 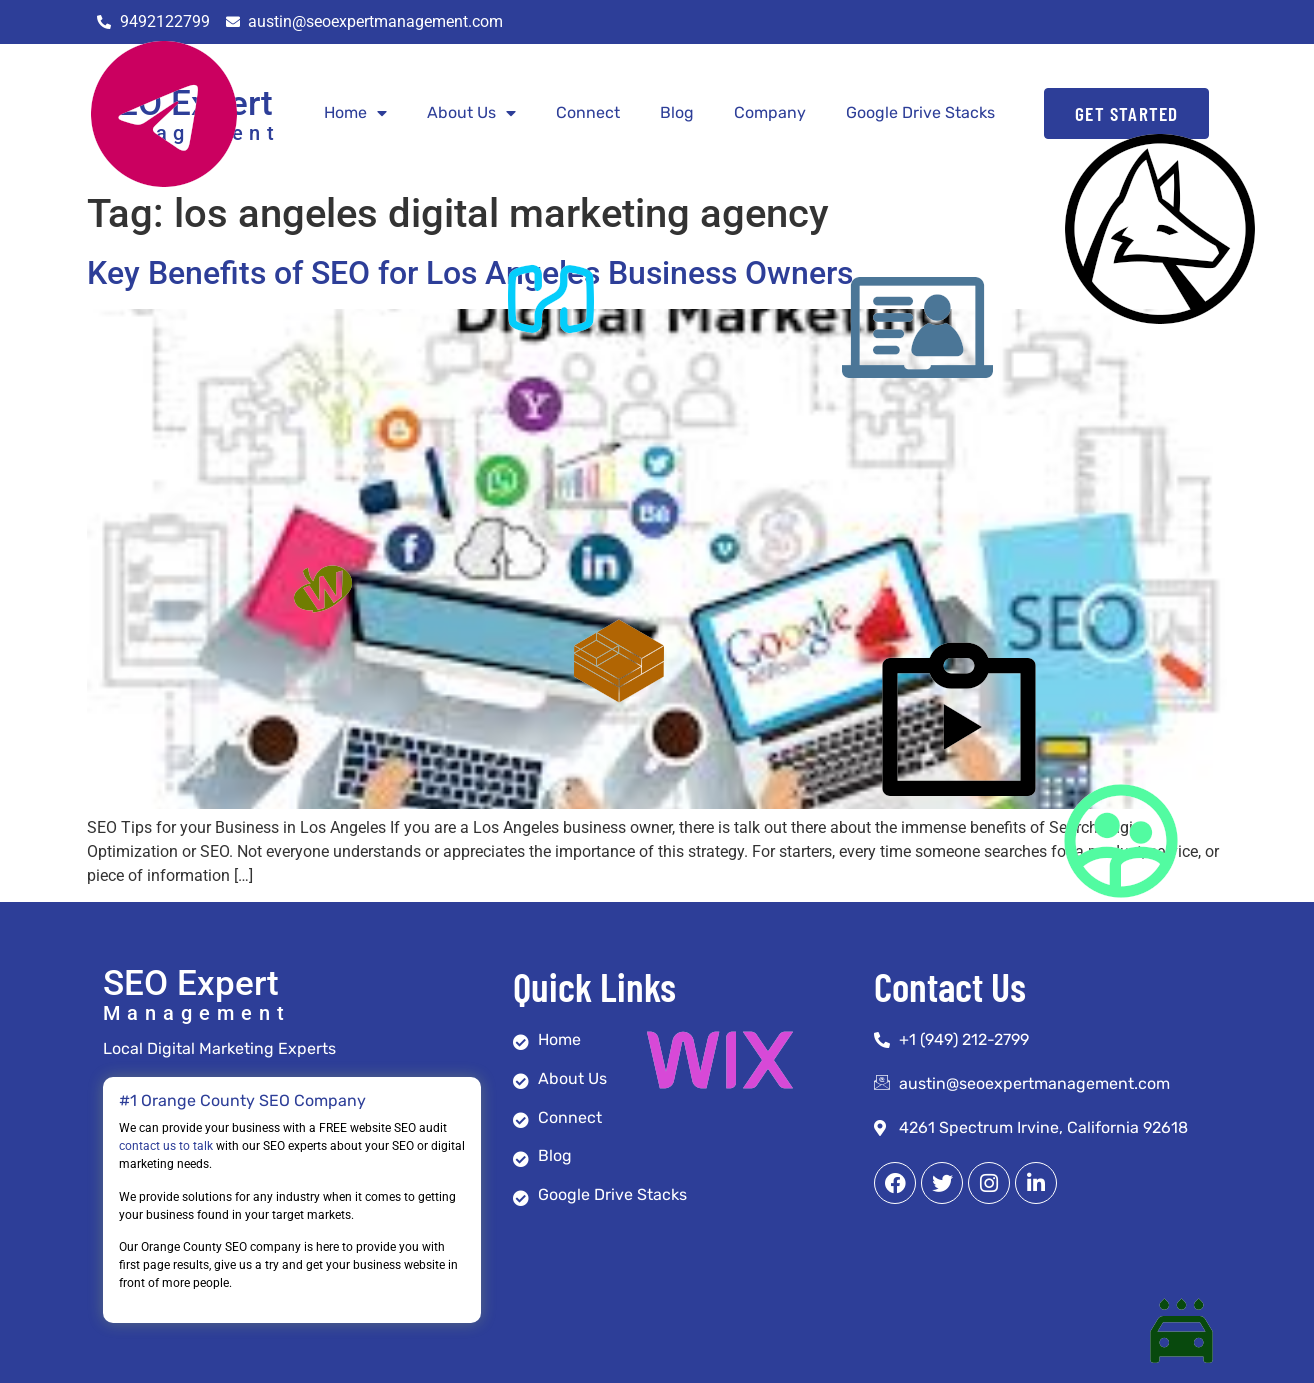 What do you see at coordinates (1181, 1328) in the screenshot?
I see `find nearby car wash locations` at bounding box center [1181, 1328].